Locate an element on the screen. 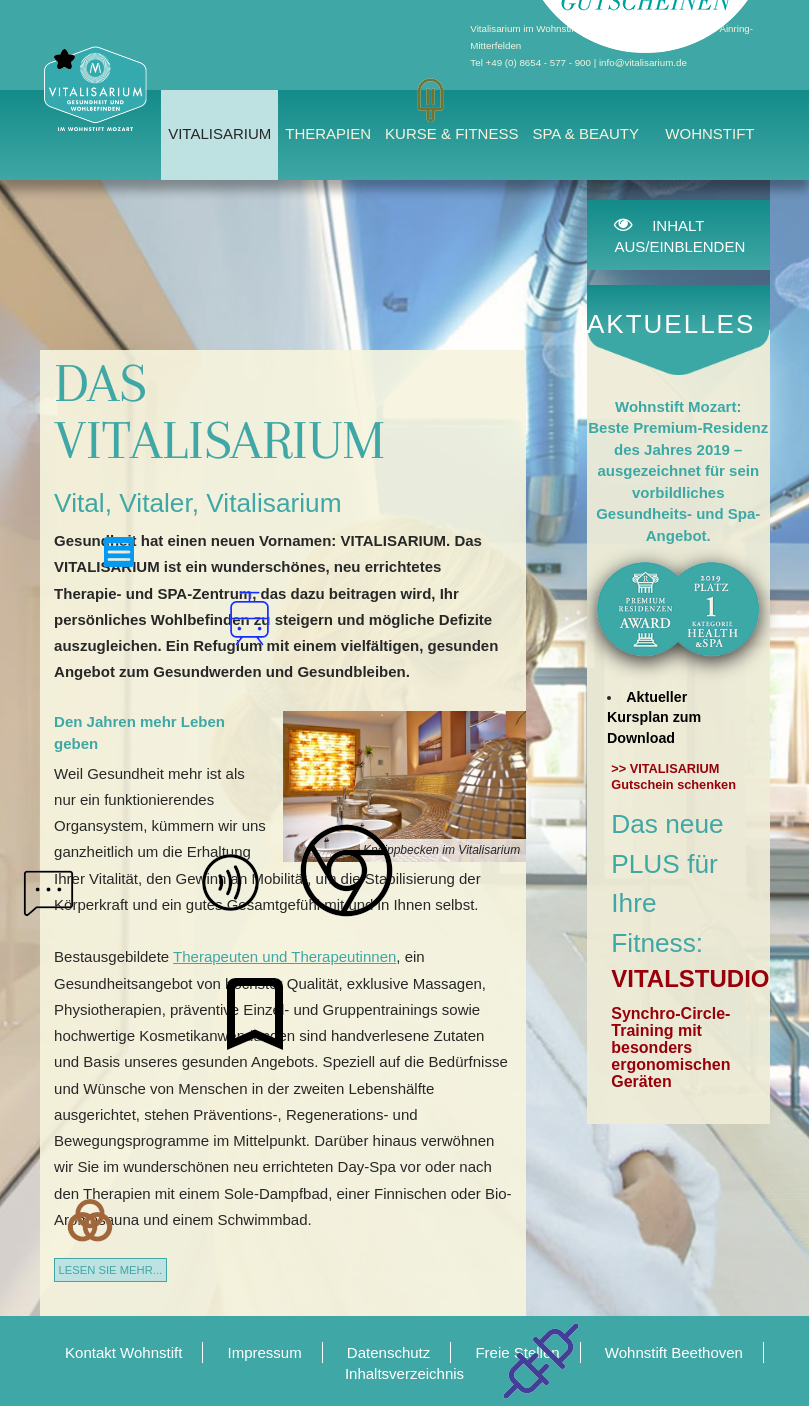  tap to pay with contactless payment is located at coordinates (230, 882).